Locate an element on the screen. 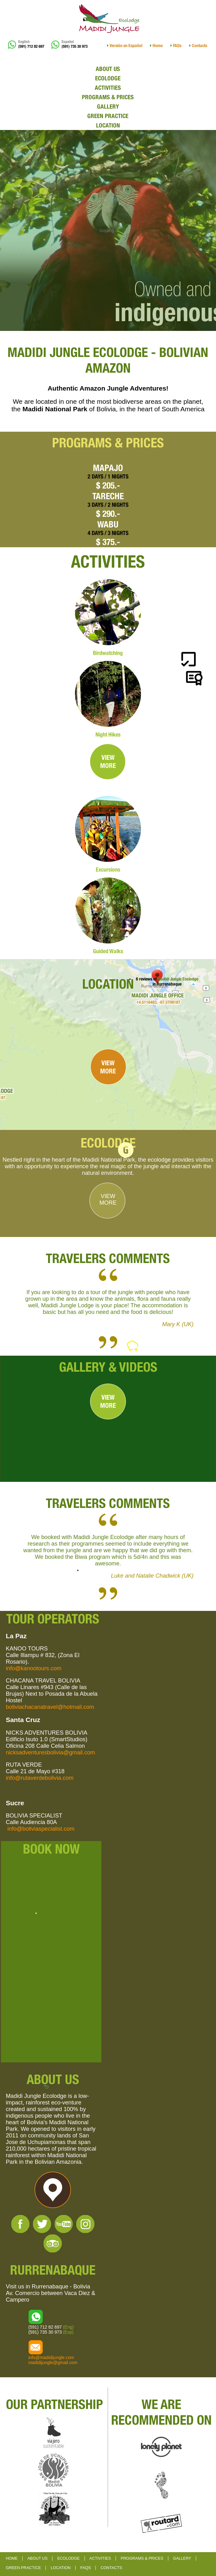 The width and height of the screenshot is (216, 2576). view your certificates or credentials is located at coordinates (194, 678).